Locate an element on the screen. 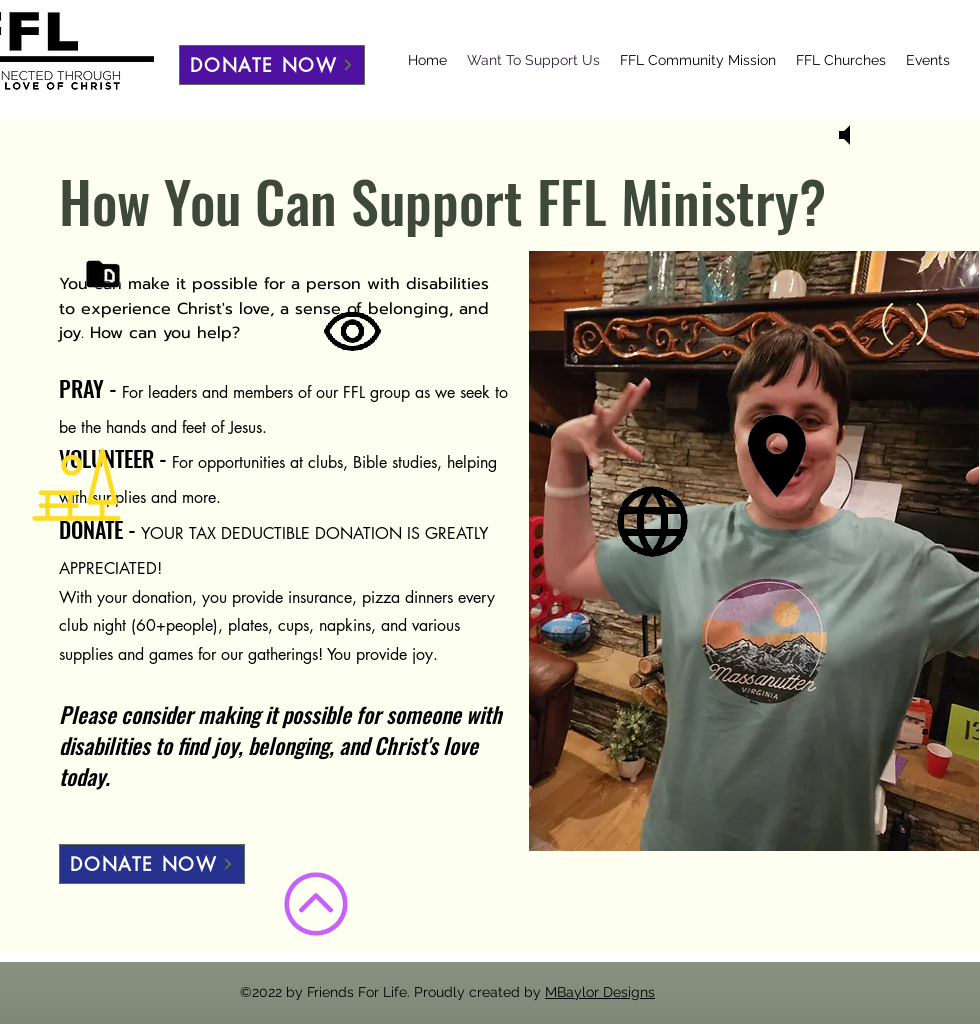 The image size is (980, 1024). scroll to top of page is located at coordinates (316, 904).